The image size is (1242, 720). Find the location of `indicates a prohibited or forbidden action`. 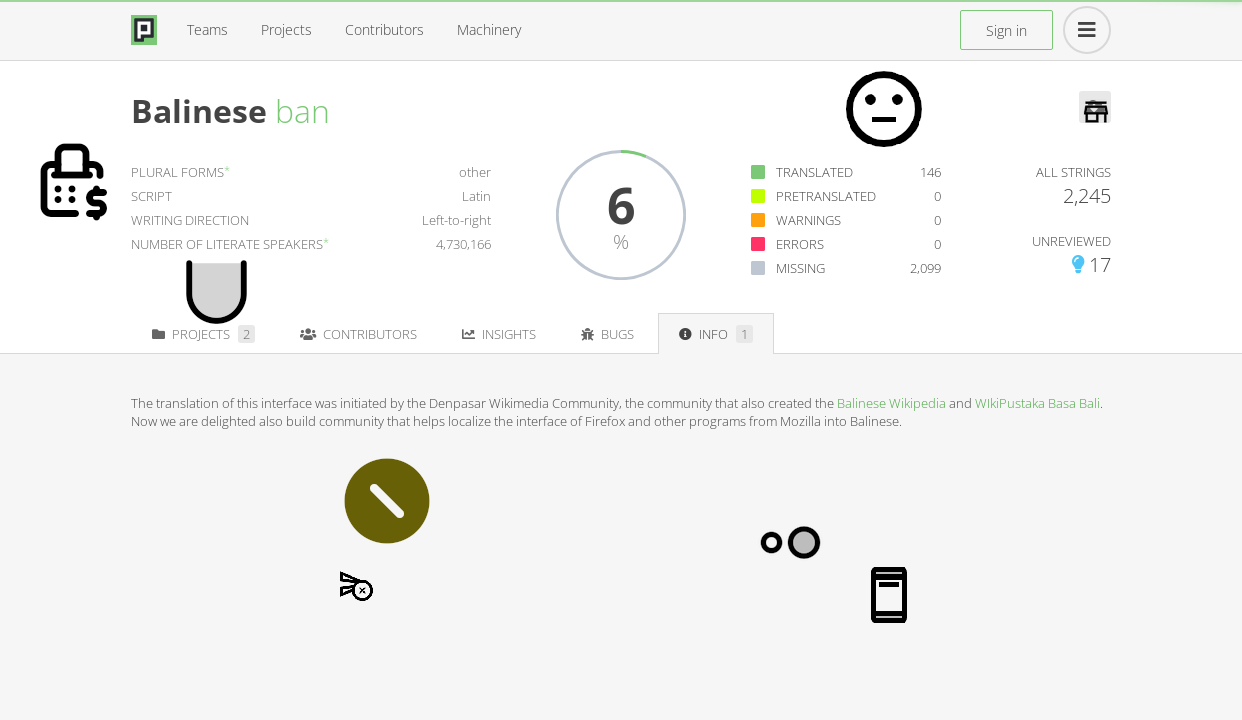

indicates a prohibited or forbidden action is located at coordinates (387, 501).